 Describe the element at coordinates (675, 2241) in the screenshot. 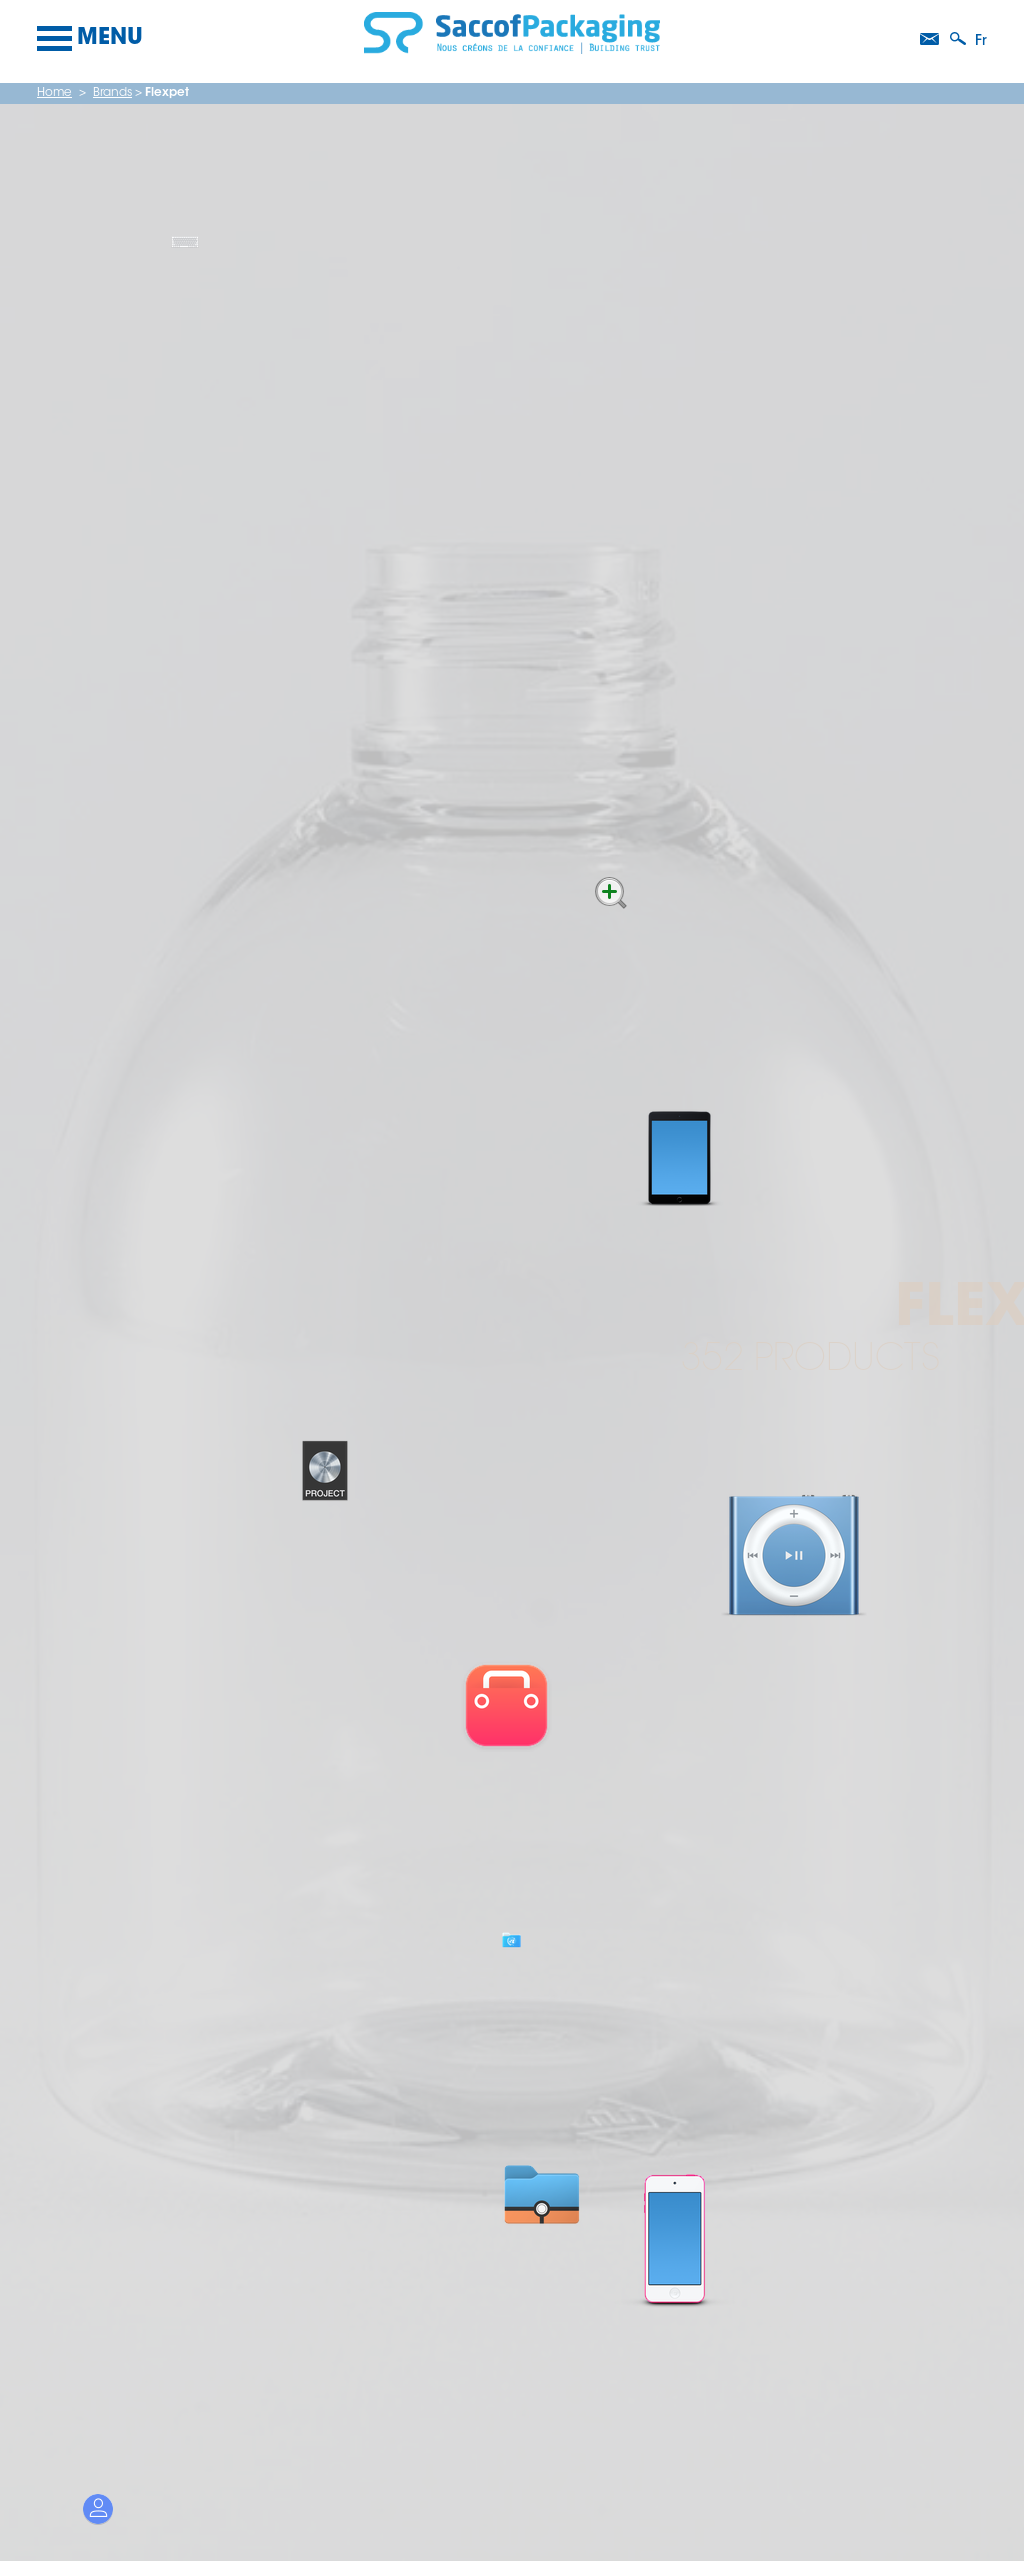

I see `iPod Touch device connected` at that location.